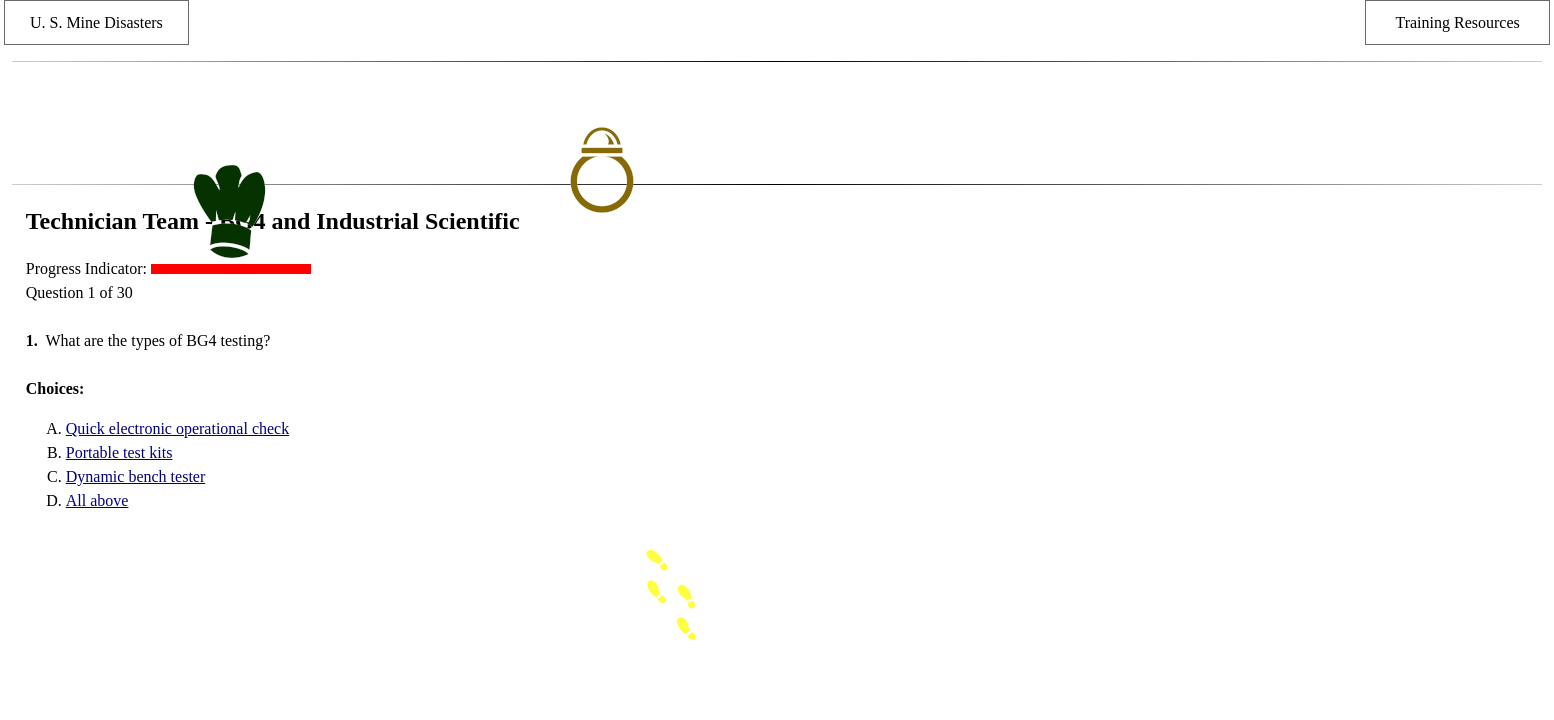  What do you see at coordinates (602, 170) in the screenshot?
I see `access global or worldwide settings` at bounding box center [602, 170].